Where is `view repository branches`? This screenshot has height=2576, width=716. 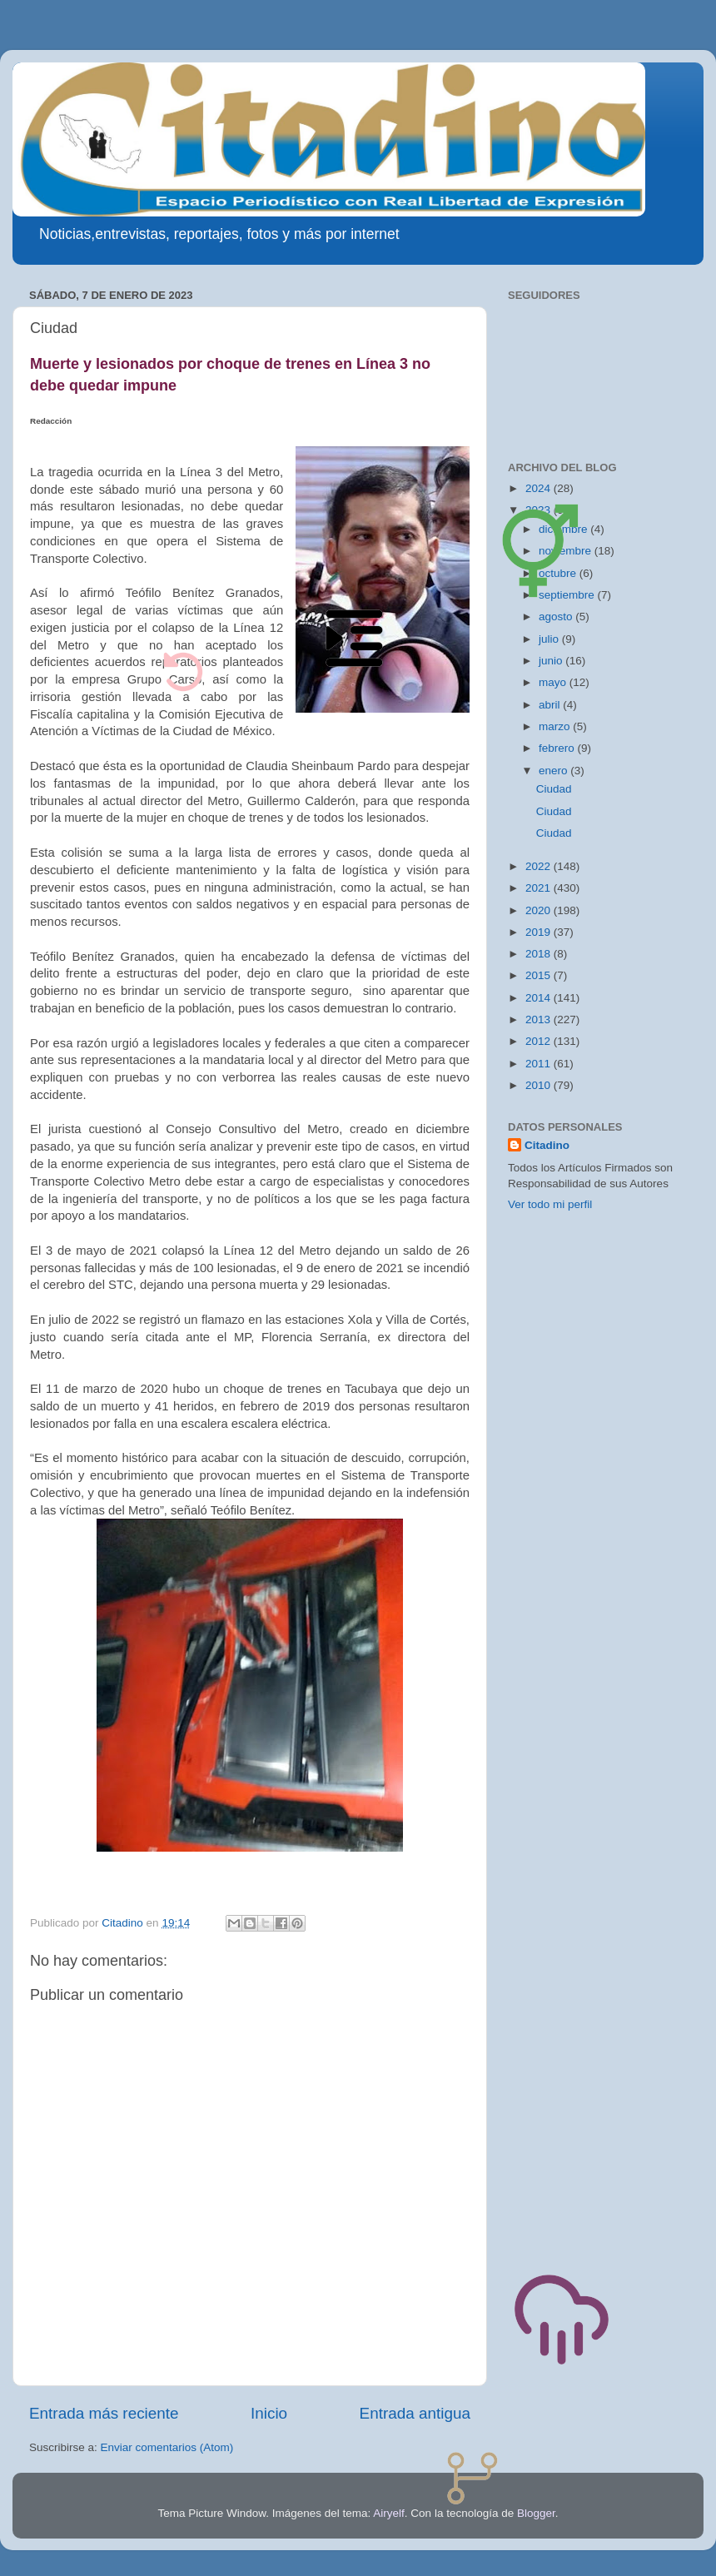 view repository branches is located at coordinates (469, 2478).